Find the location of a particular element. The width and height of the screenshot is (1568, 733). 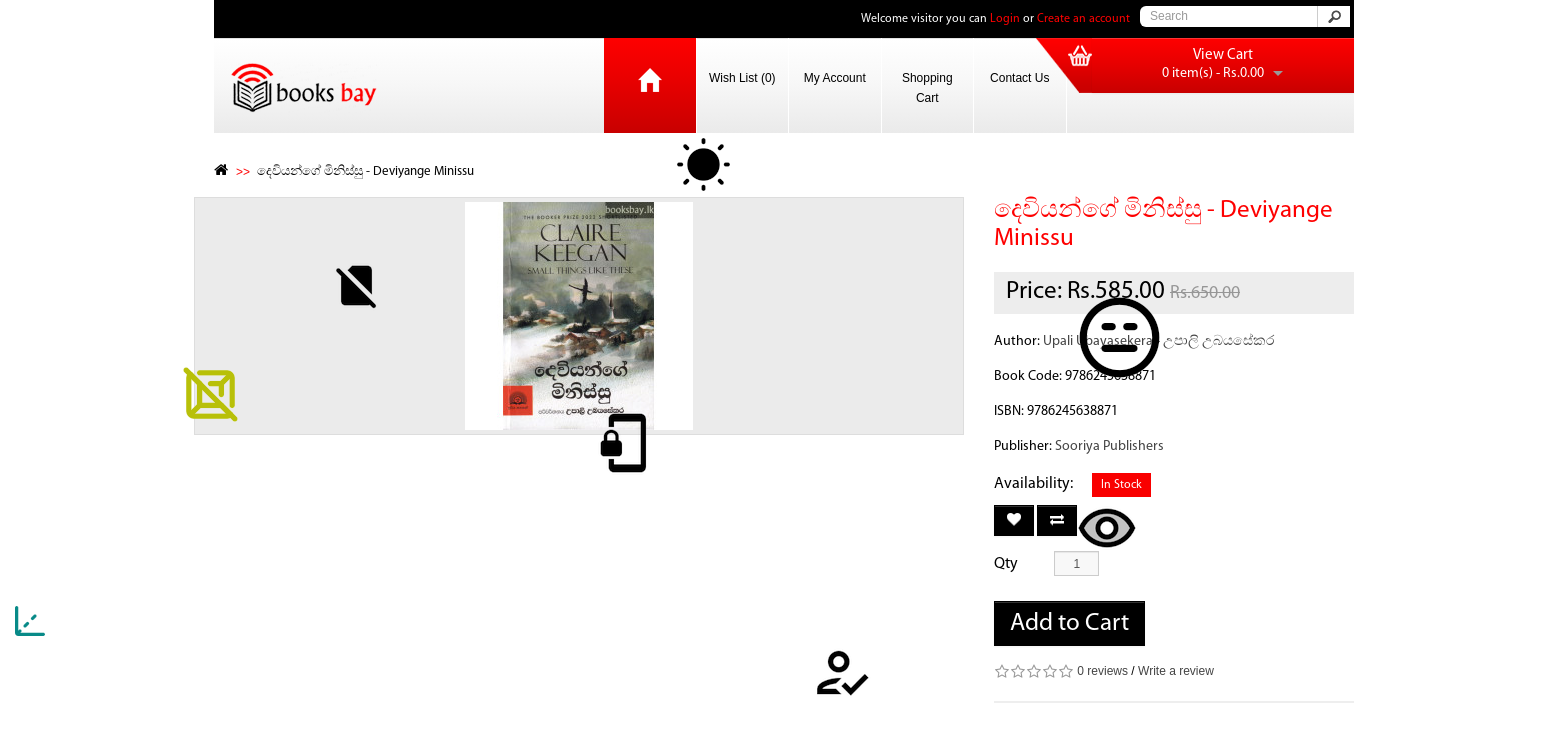

switch to light mode is located at coordinates (703, 164).